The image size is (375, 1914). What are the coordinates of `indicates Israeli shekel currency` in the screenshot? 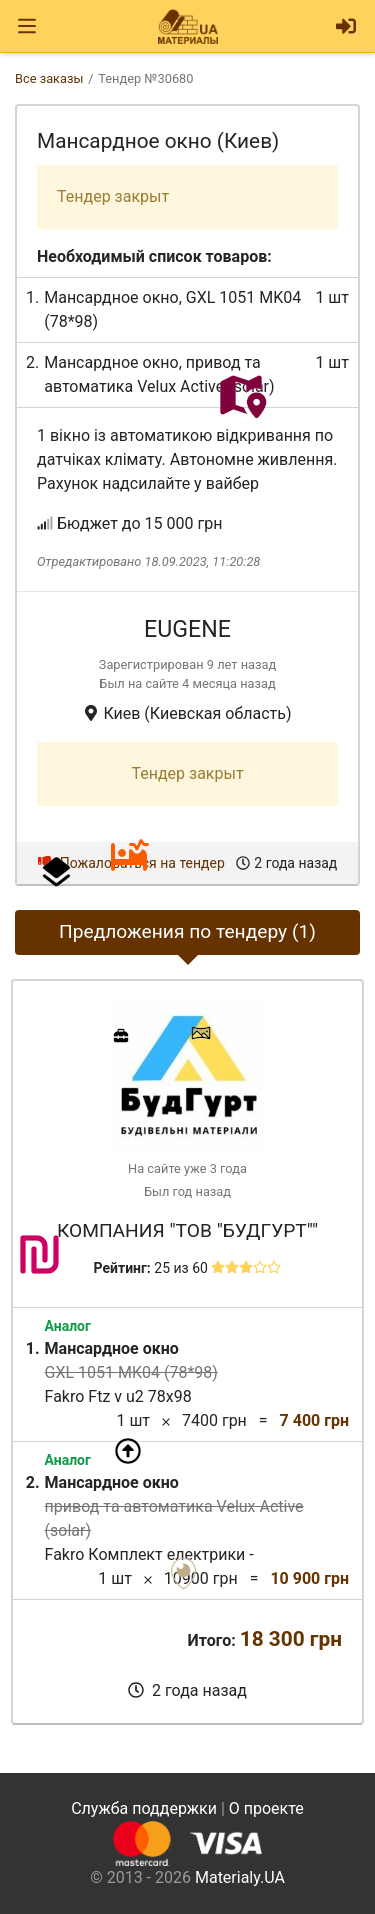 It's located at (39, 1254).